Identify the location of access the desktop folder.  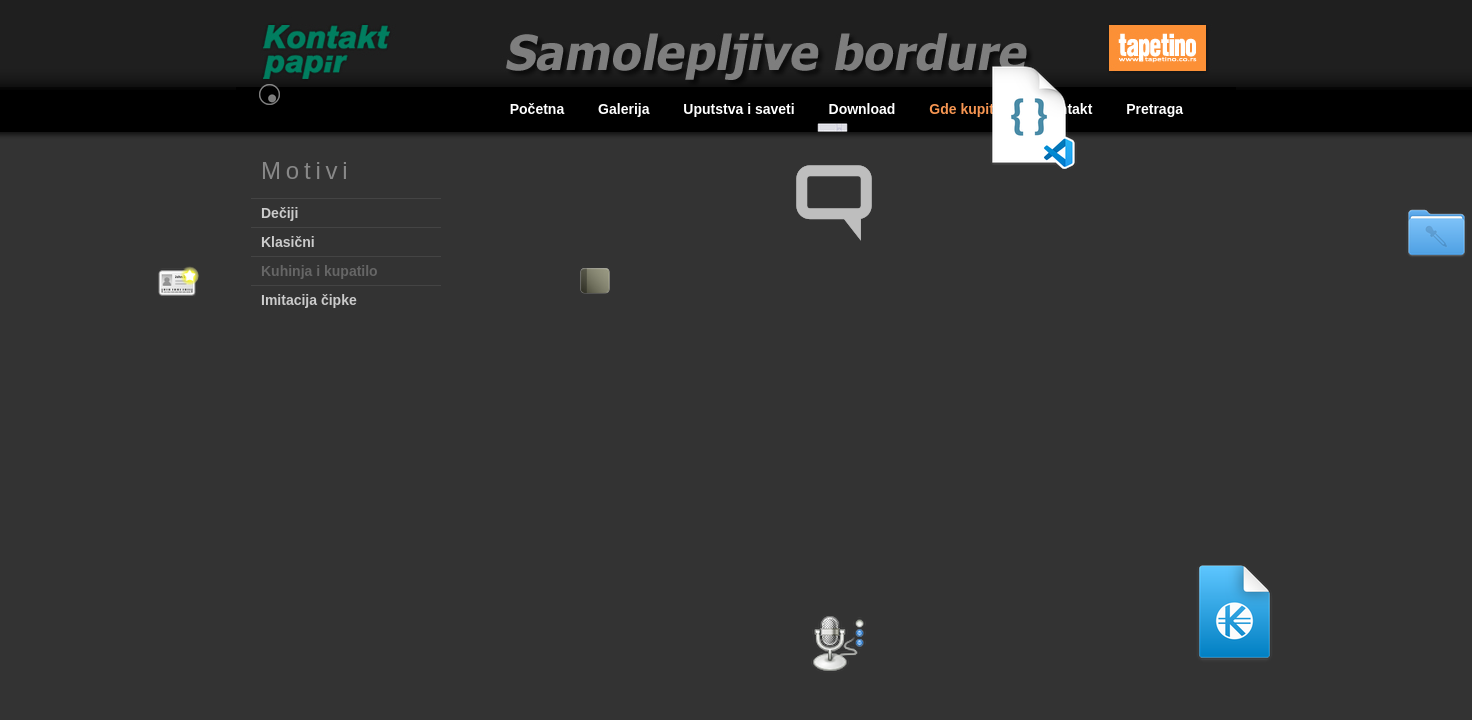
(595, 280).